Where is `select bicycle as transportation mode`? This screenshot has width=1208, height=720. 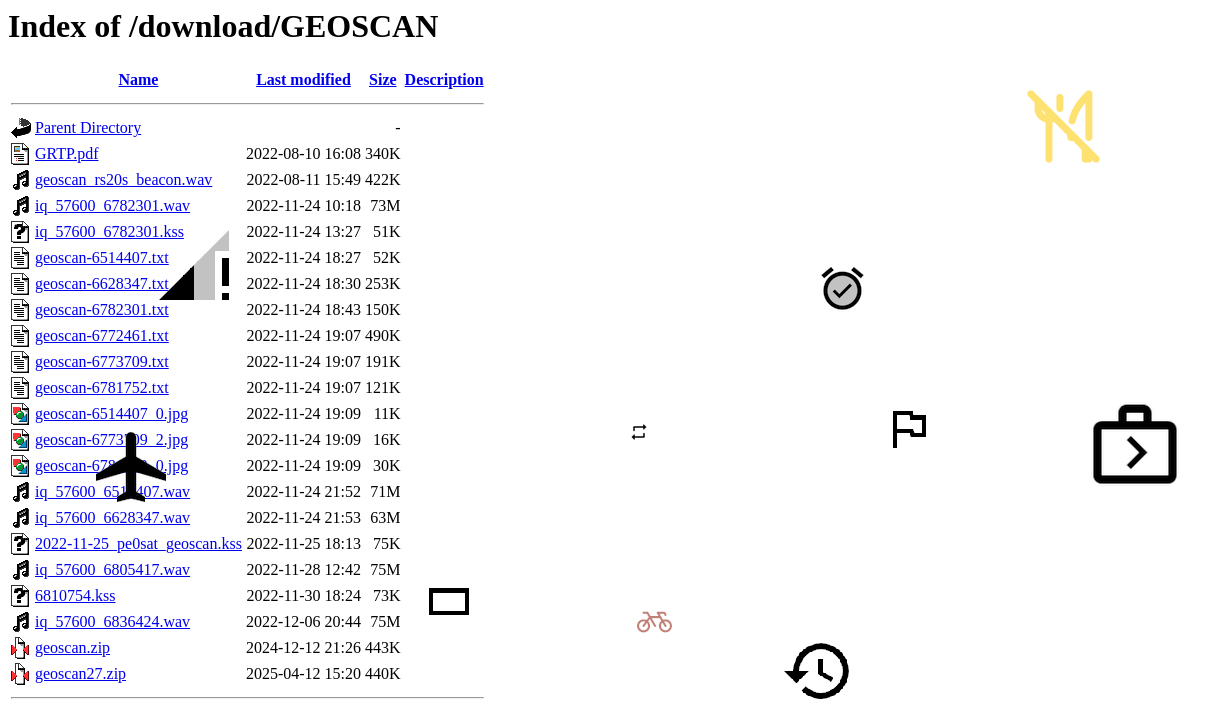
select bicycle as transportation mode is located at coordinates (654, 621).